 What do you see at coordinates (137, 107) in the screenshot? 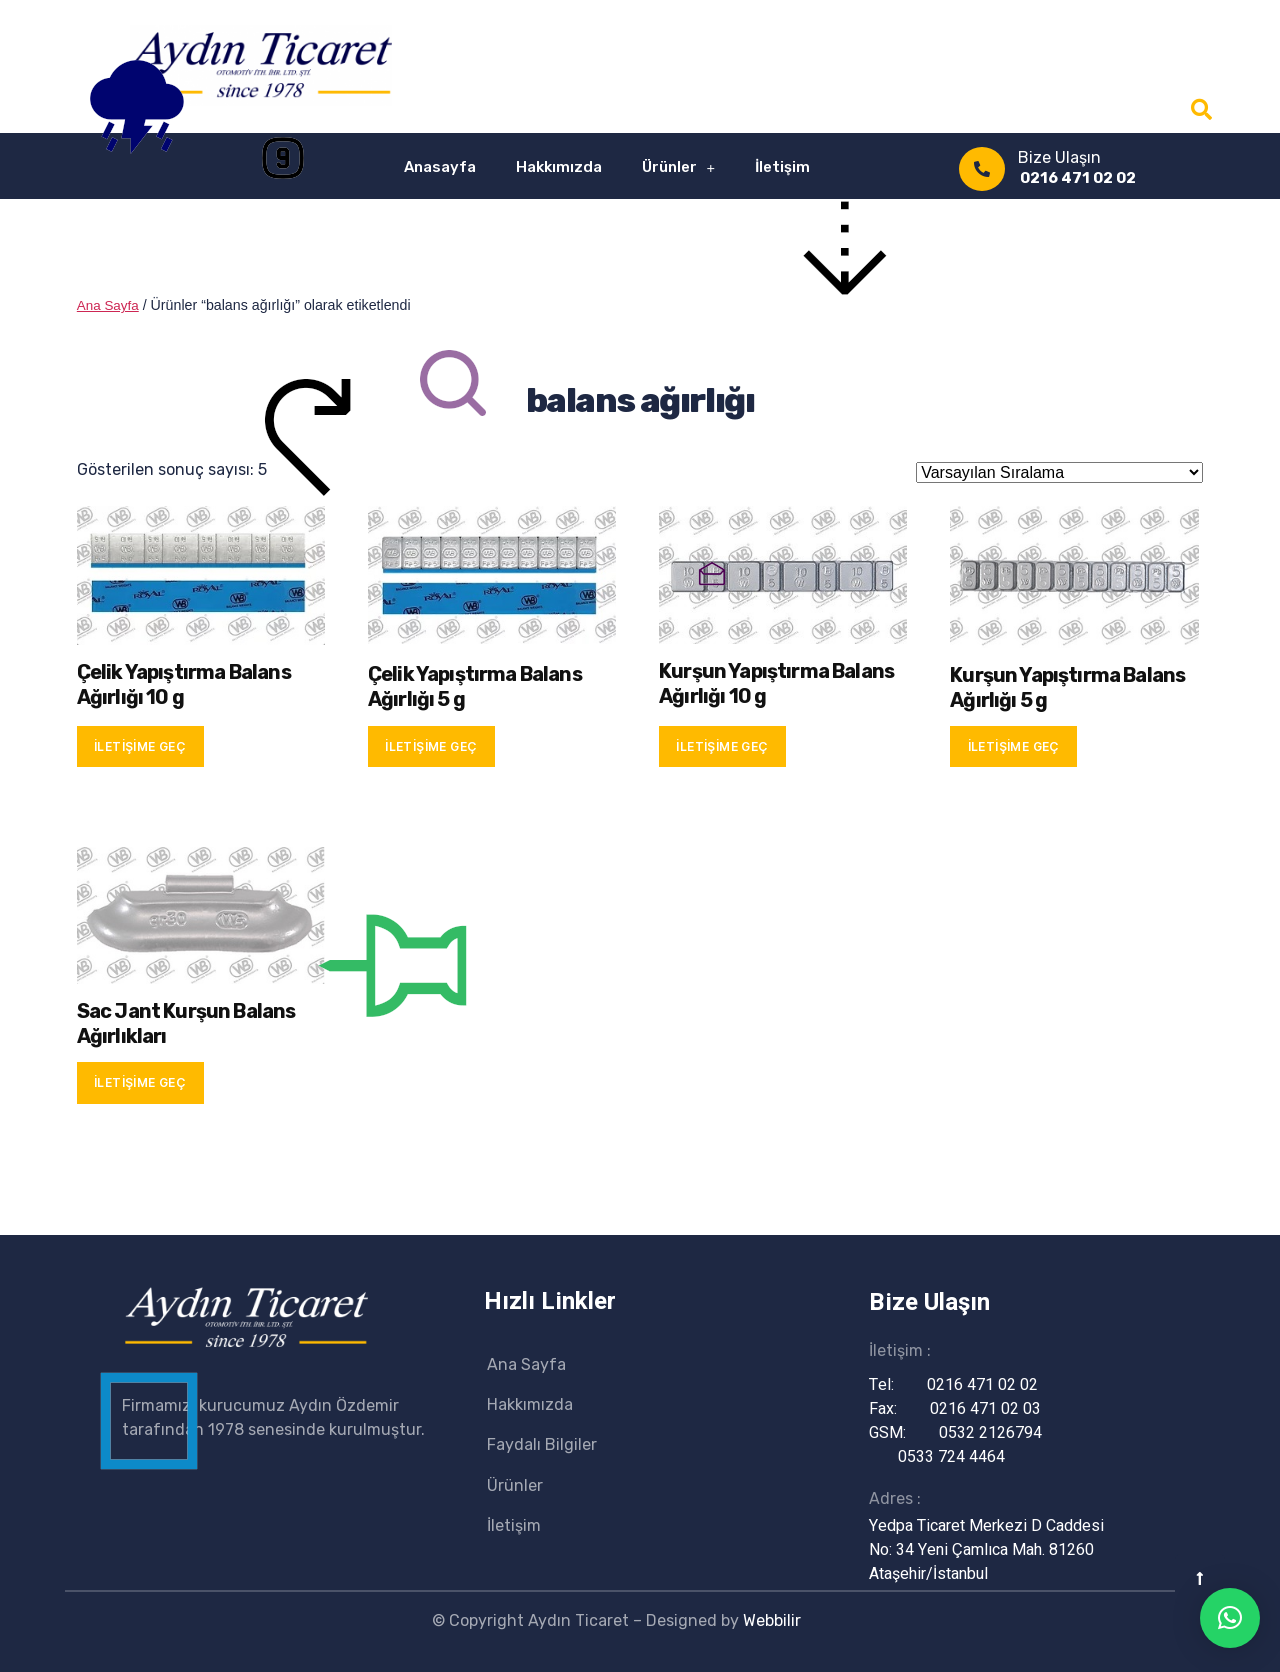
I see `indicates thunderstorm weather conditions` at bounding box center [137, 107].